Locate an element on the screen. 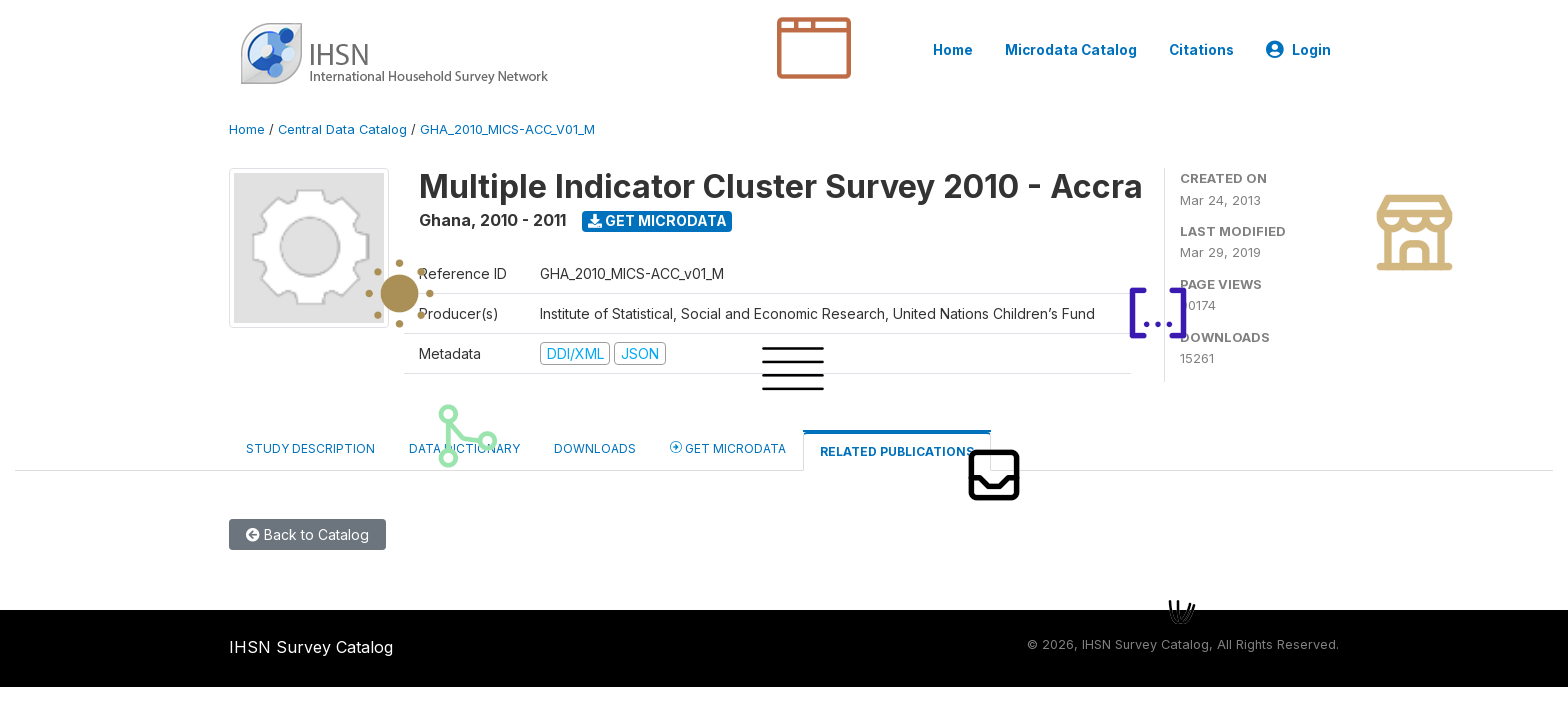 This screenshot has width=1568, height=720. open windy weather app is located at coordinates (1182, 612).